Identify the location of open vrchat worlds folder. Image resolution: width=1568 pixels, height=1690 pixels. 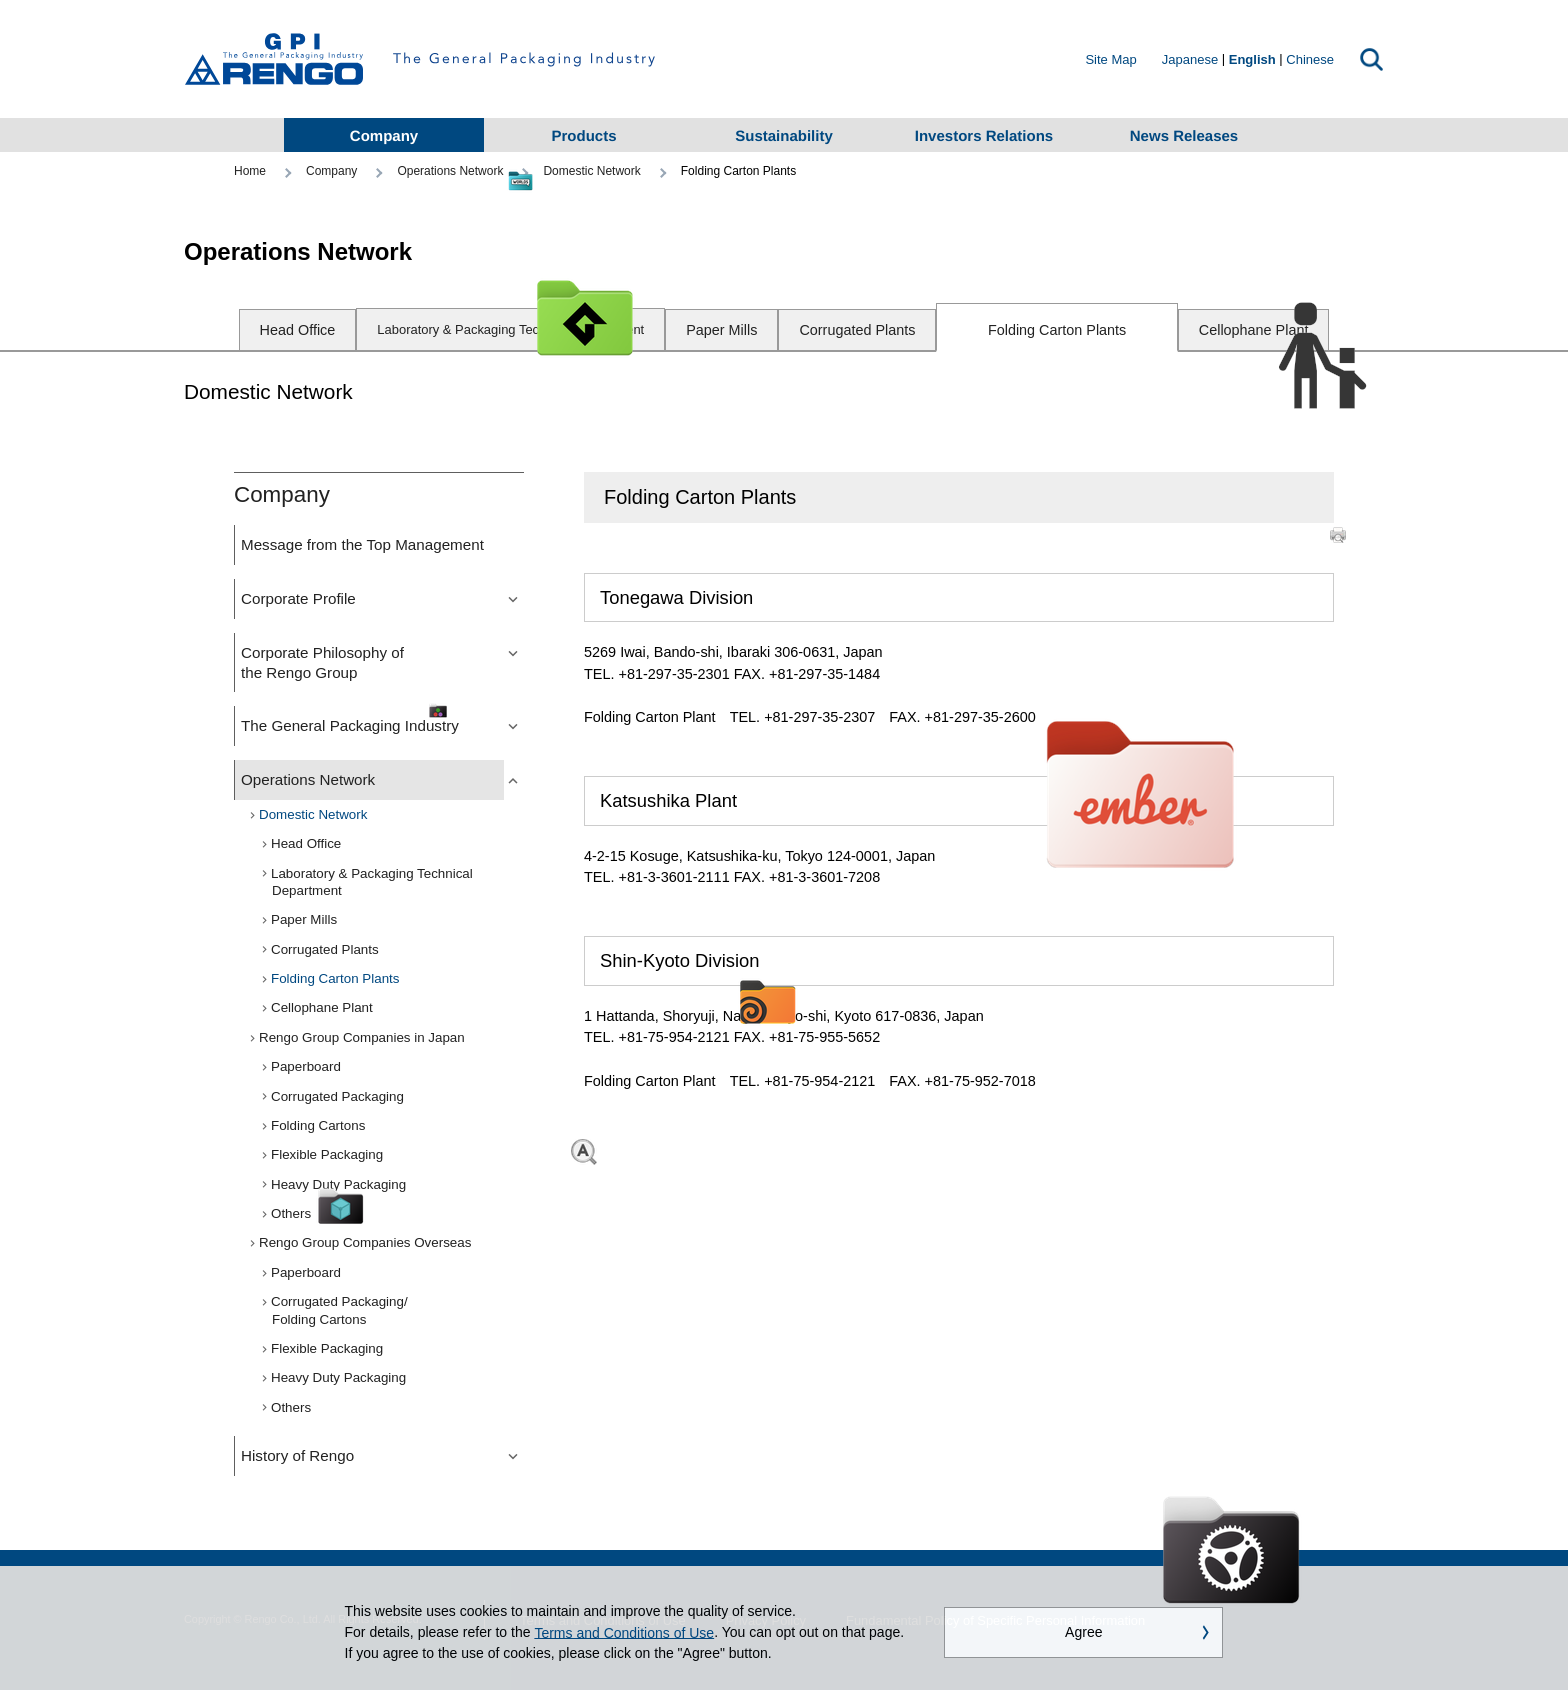
(520, 181).